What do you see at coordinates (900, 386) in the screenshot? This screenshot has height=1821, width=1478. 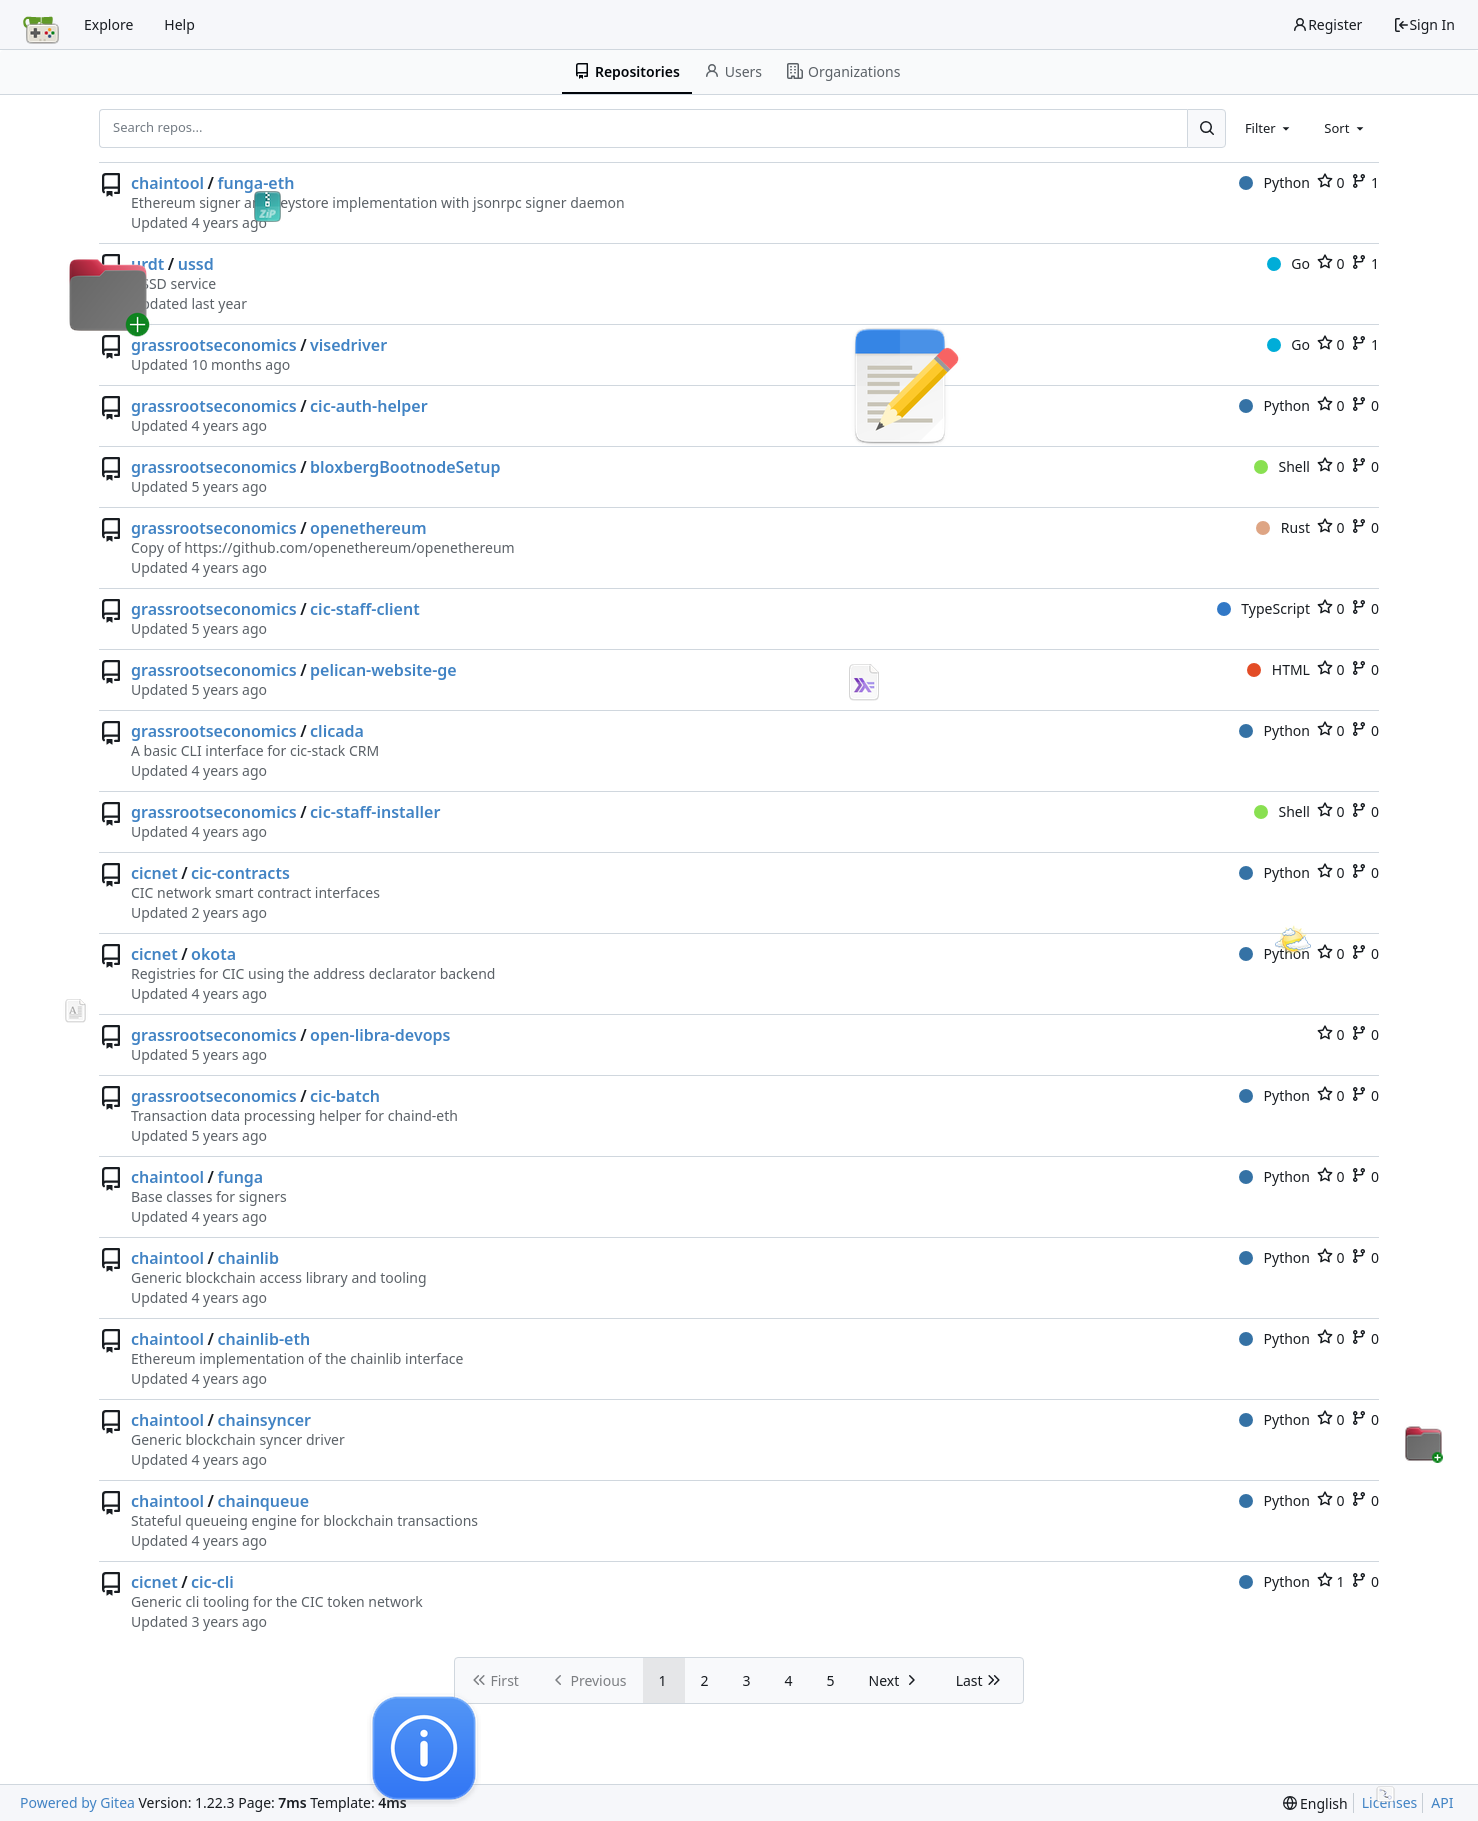 I see `open the text editor application` at bounding box center [900, 386].